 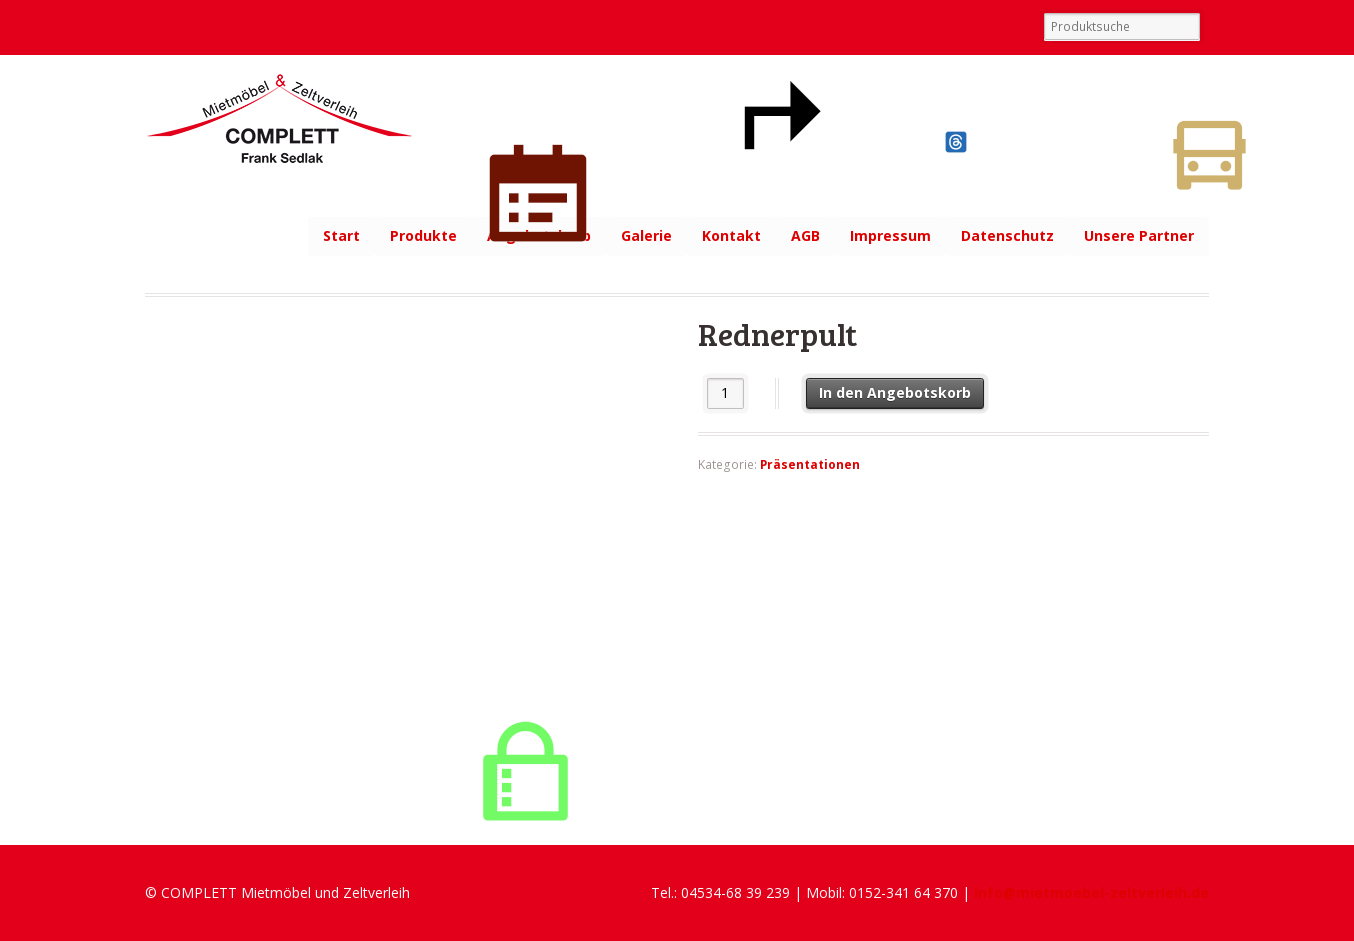 I want to click on open the Threads app, so click(x=956, y=142).